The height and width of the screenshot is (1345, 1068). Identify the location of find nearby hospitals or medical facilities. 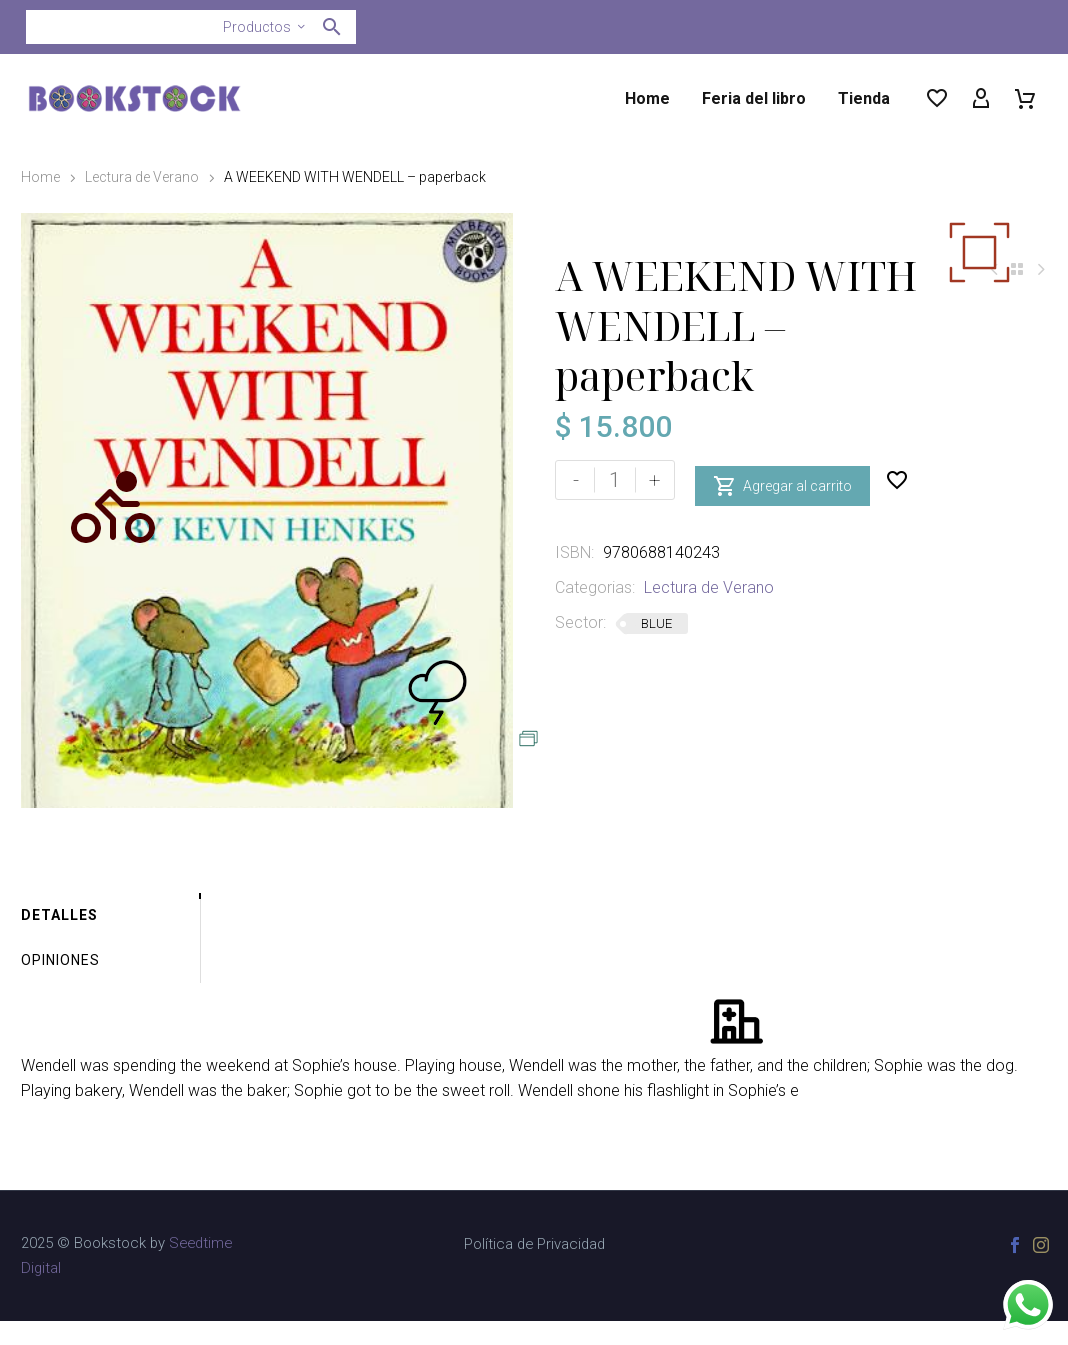
(734, 1021).